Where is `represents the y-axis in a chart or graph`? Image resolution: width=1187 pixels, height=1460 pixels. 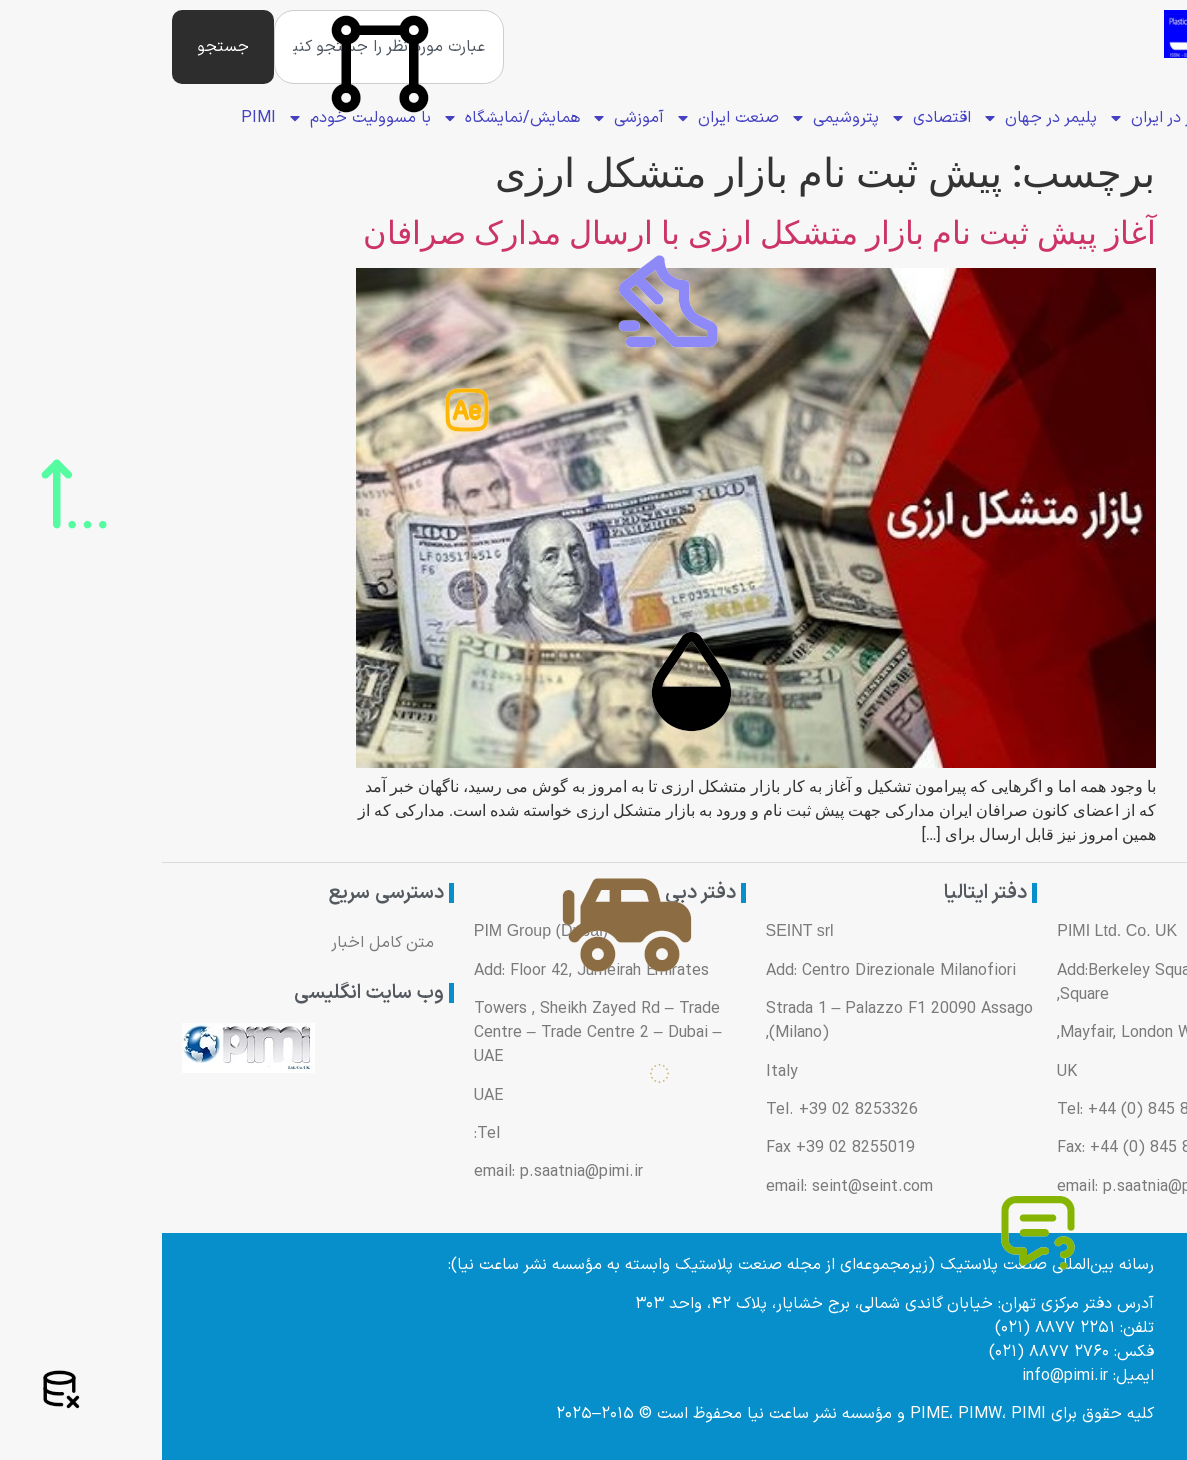 represents the y-axis in a chart or graph is located at coordinates (76, 494).